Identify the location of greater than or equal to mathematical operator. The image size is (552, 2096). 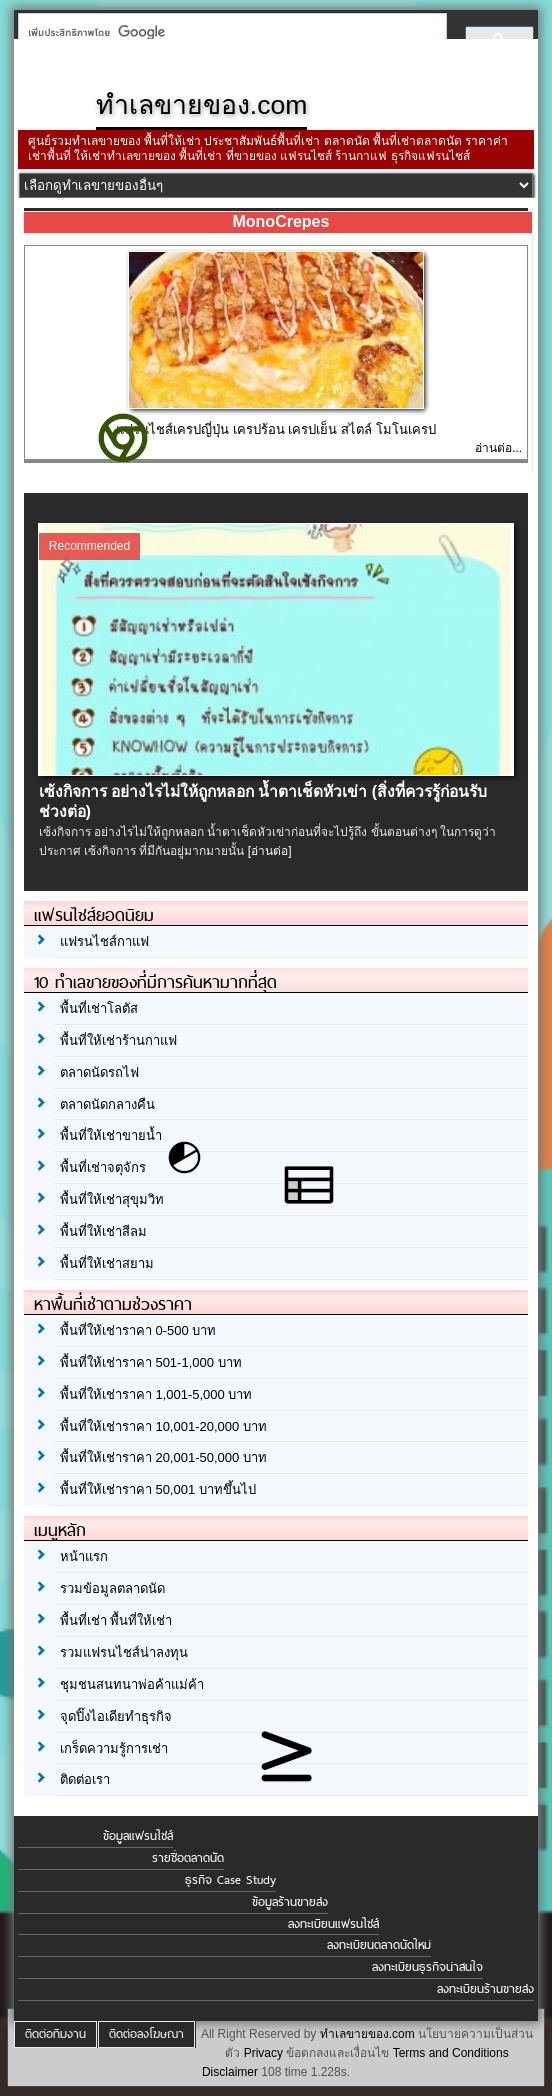
(285, 1757).